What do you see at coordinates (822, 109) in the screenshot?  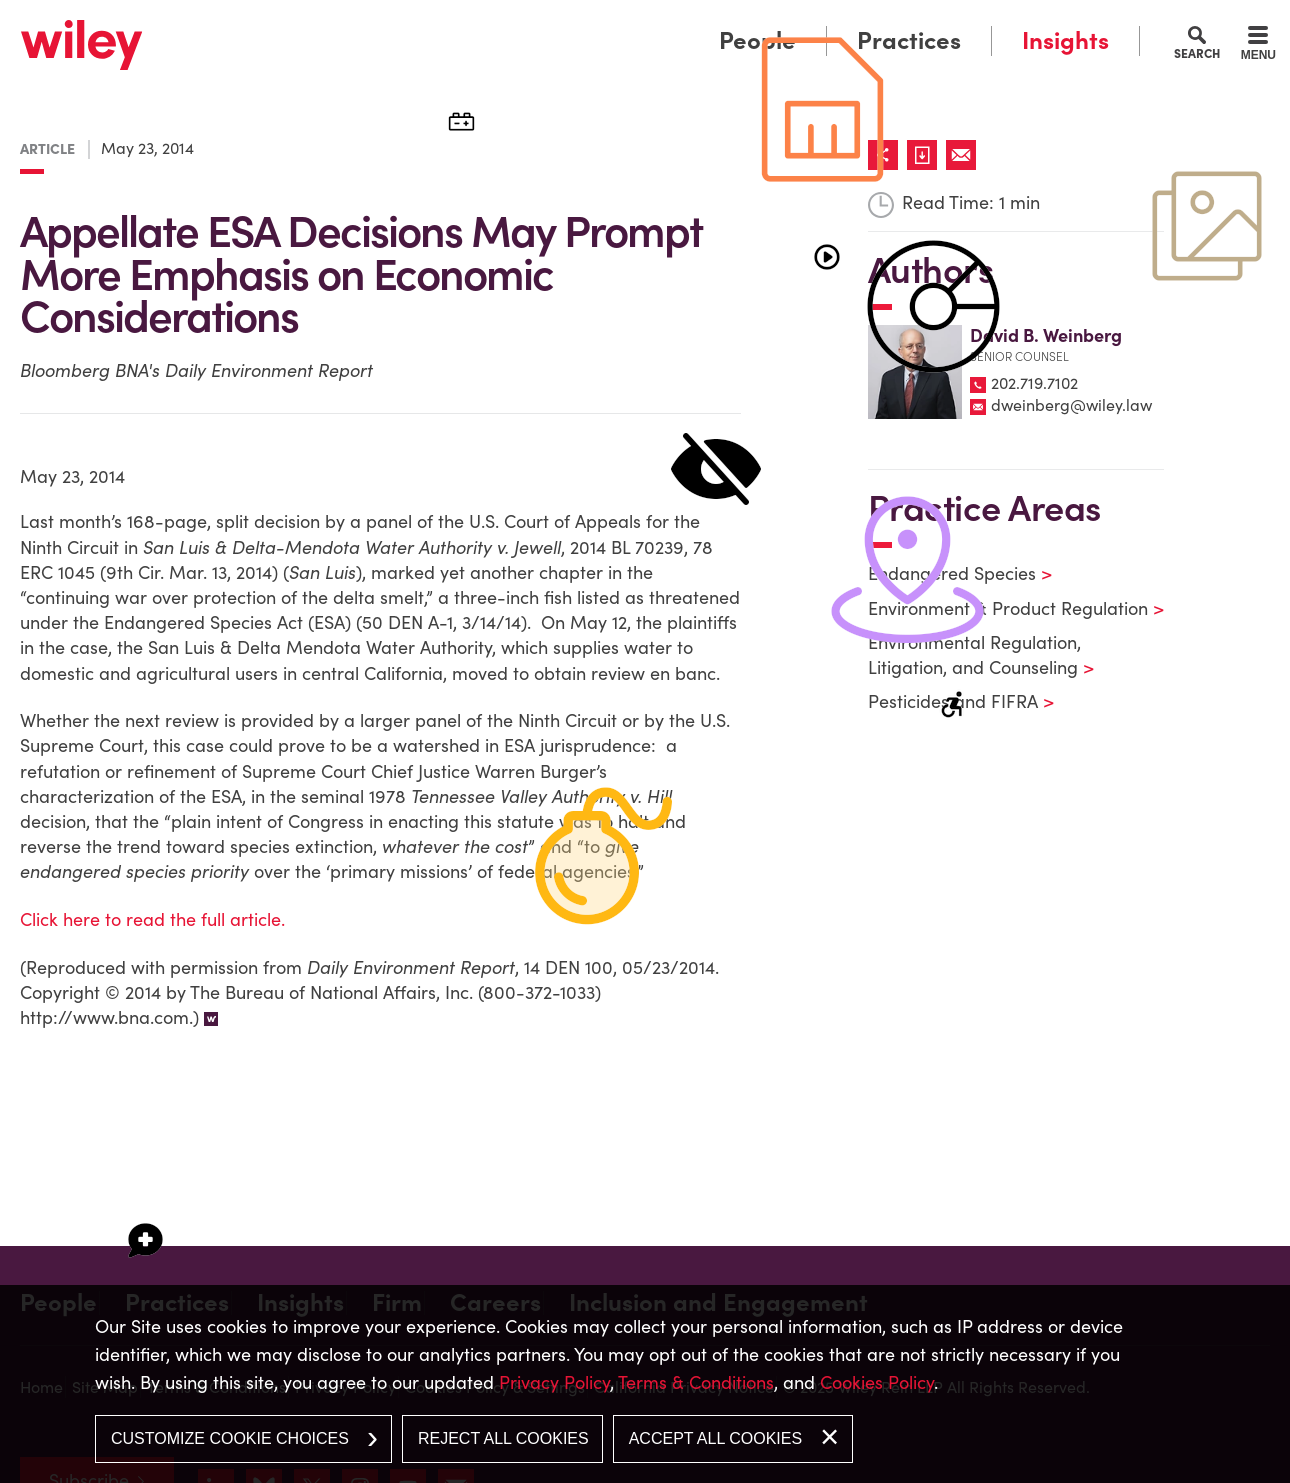 I see `manage sim card settings` at bounding box center [822, 109].